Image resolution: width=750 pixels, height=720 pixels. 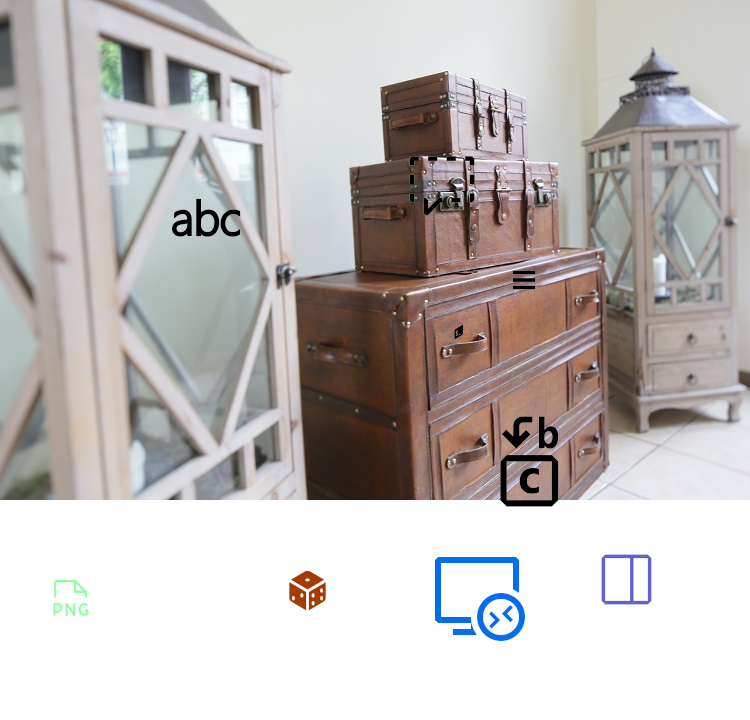 What do you see at coordinates (524, 280) in the screenshot?
I see `open navigation menu` at bounding box center [524, 280].